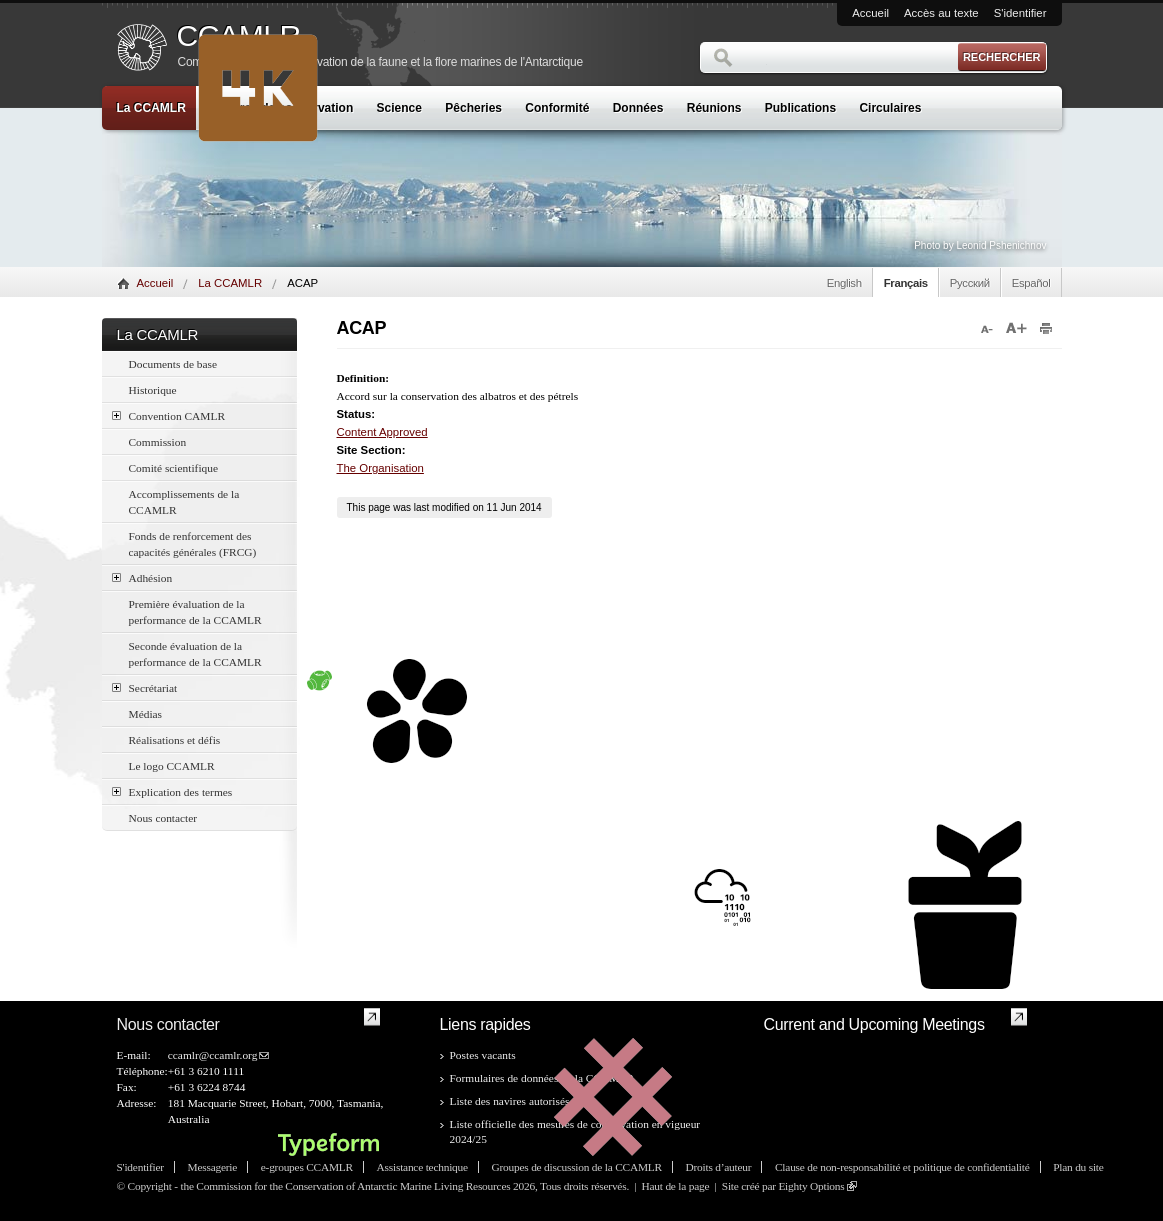 The height and width of the screenshot is (1221, 1163). What do you see at coordinates (258, 88) in the screenshot?
I see `indicates 4k video quality available` at bounding box center [258, 88].